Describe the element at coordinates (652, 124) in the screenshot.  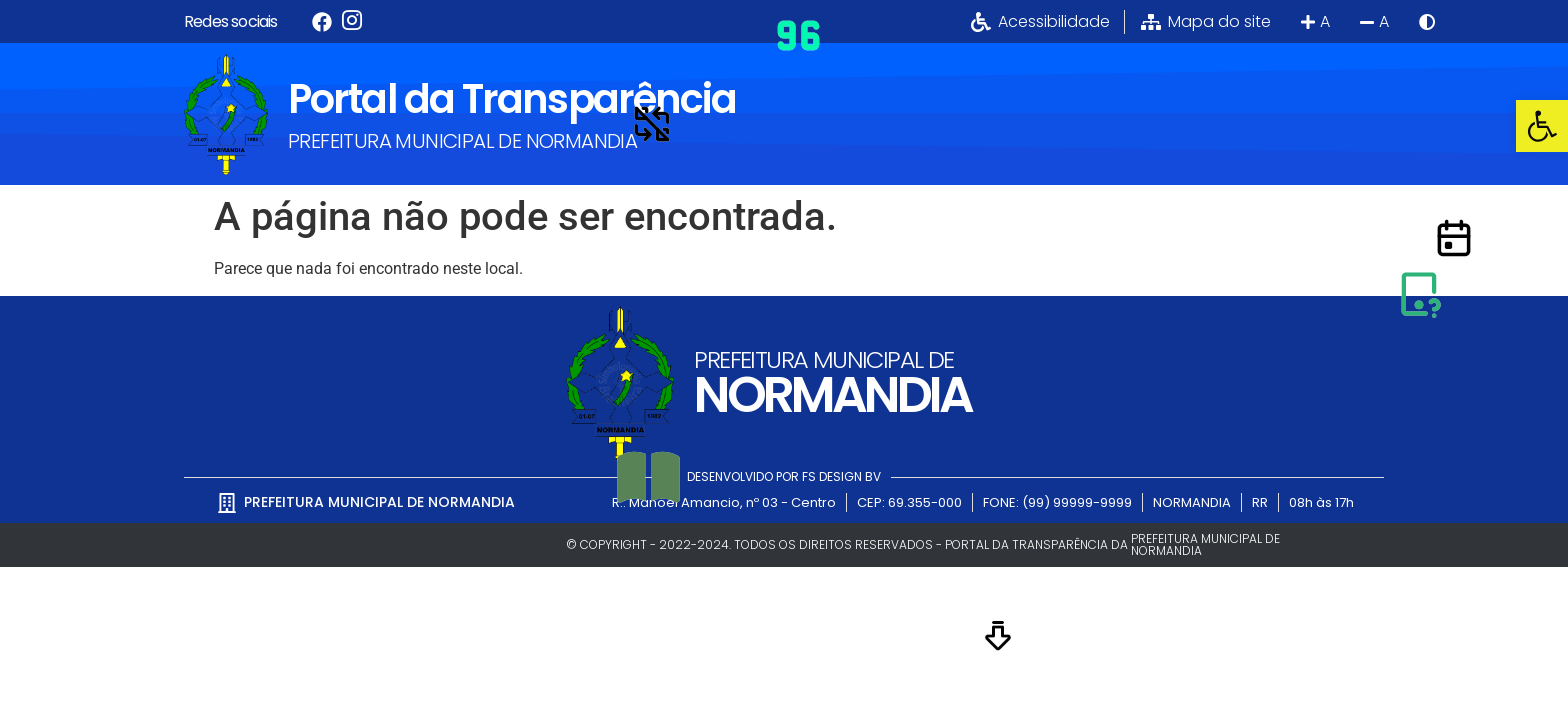
I see `shuffle or swap mode disabled` at that location.